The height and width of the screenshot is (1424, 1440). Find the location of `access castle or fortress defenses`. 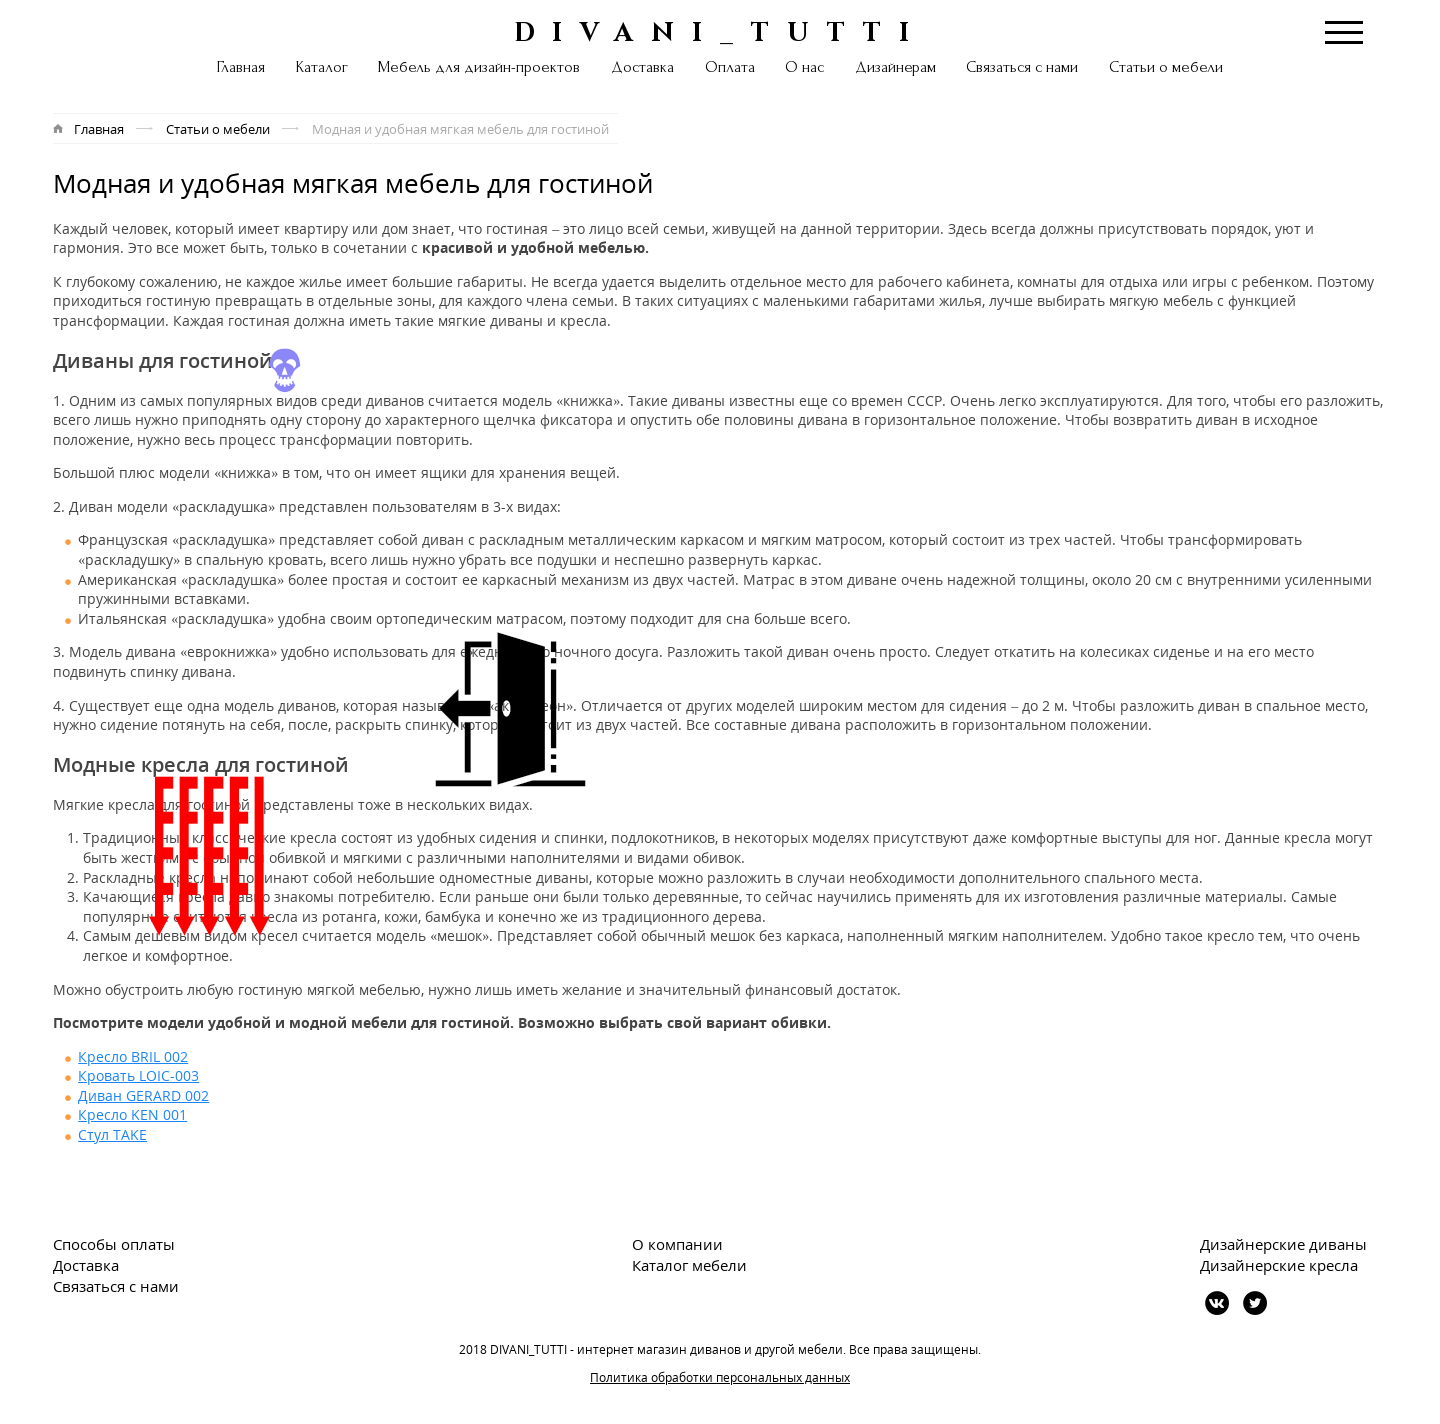

access castle or fortress defenses is located at coordinates (208, 855).